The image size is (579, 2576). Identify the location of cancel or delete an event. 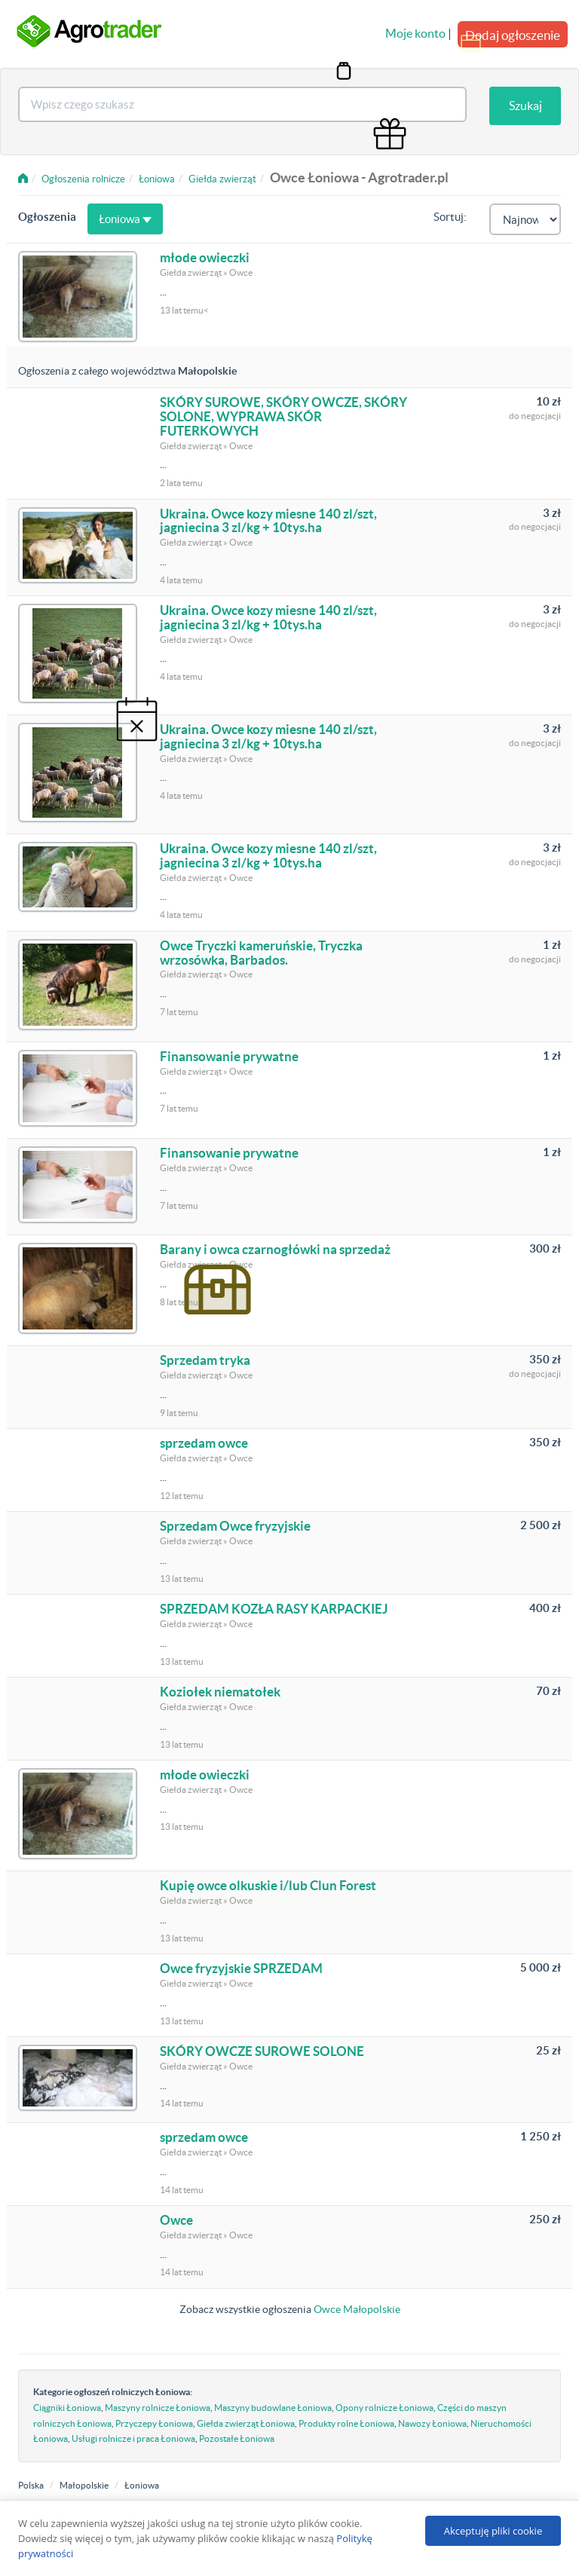
(136, 720).